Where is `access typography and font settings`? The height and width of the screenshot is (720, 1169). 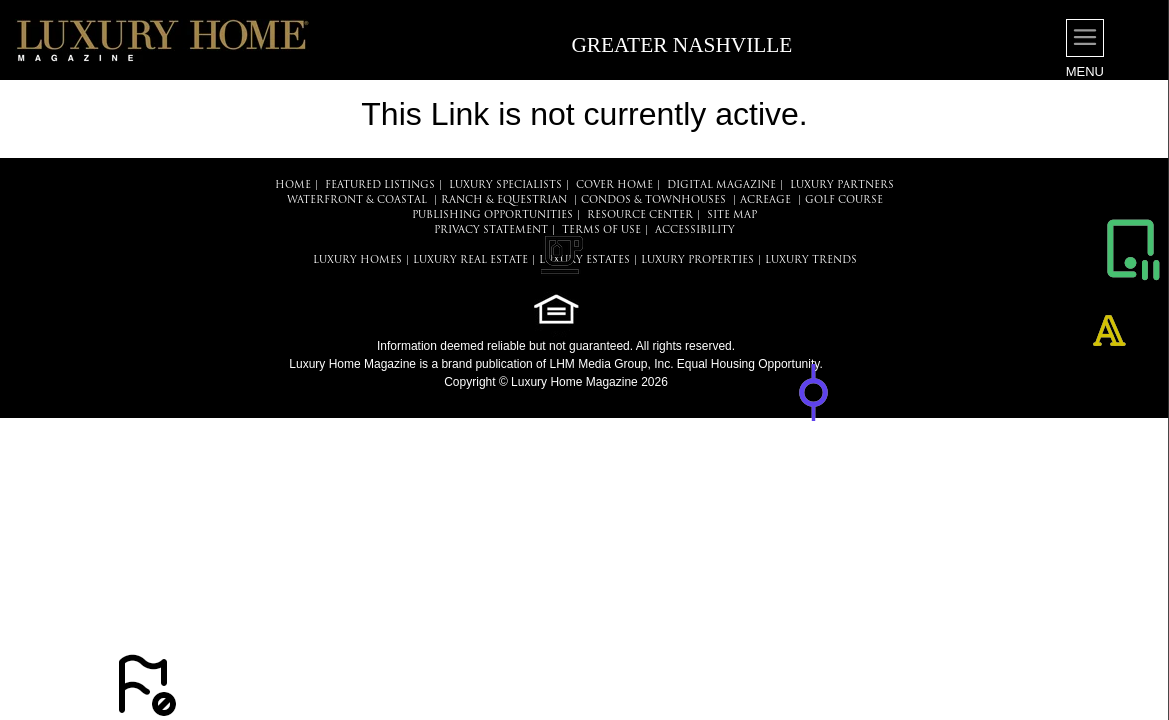
access typography and font settings is located at coordinates (1108, 330).